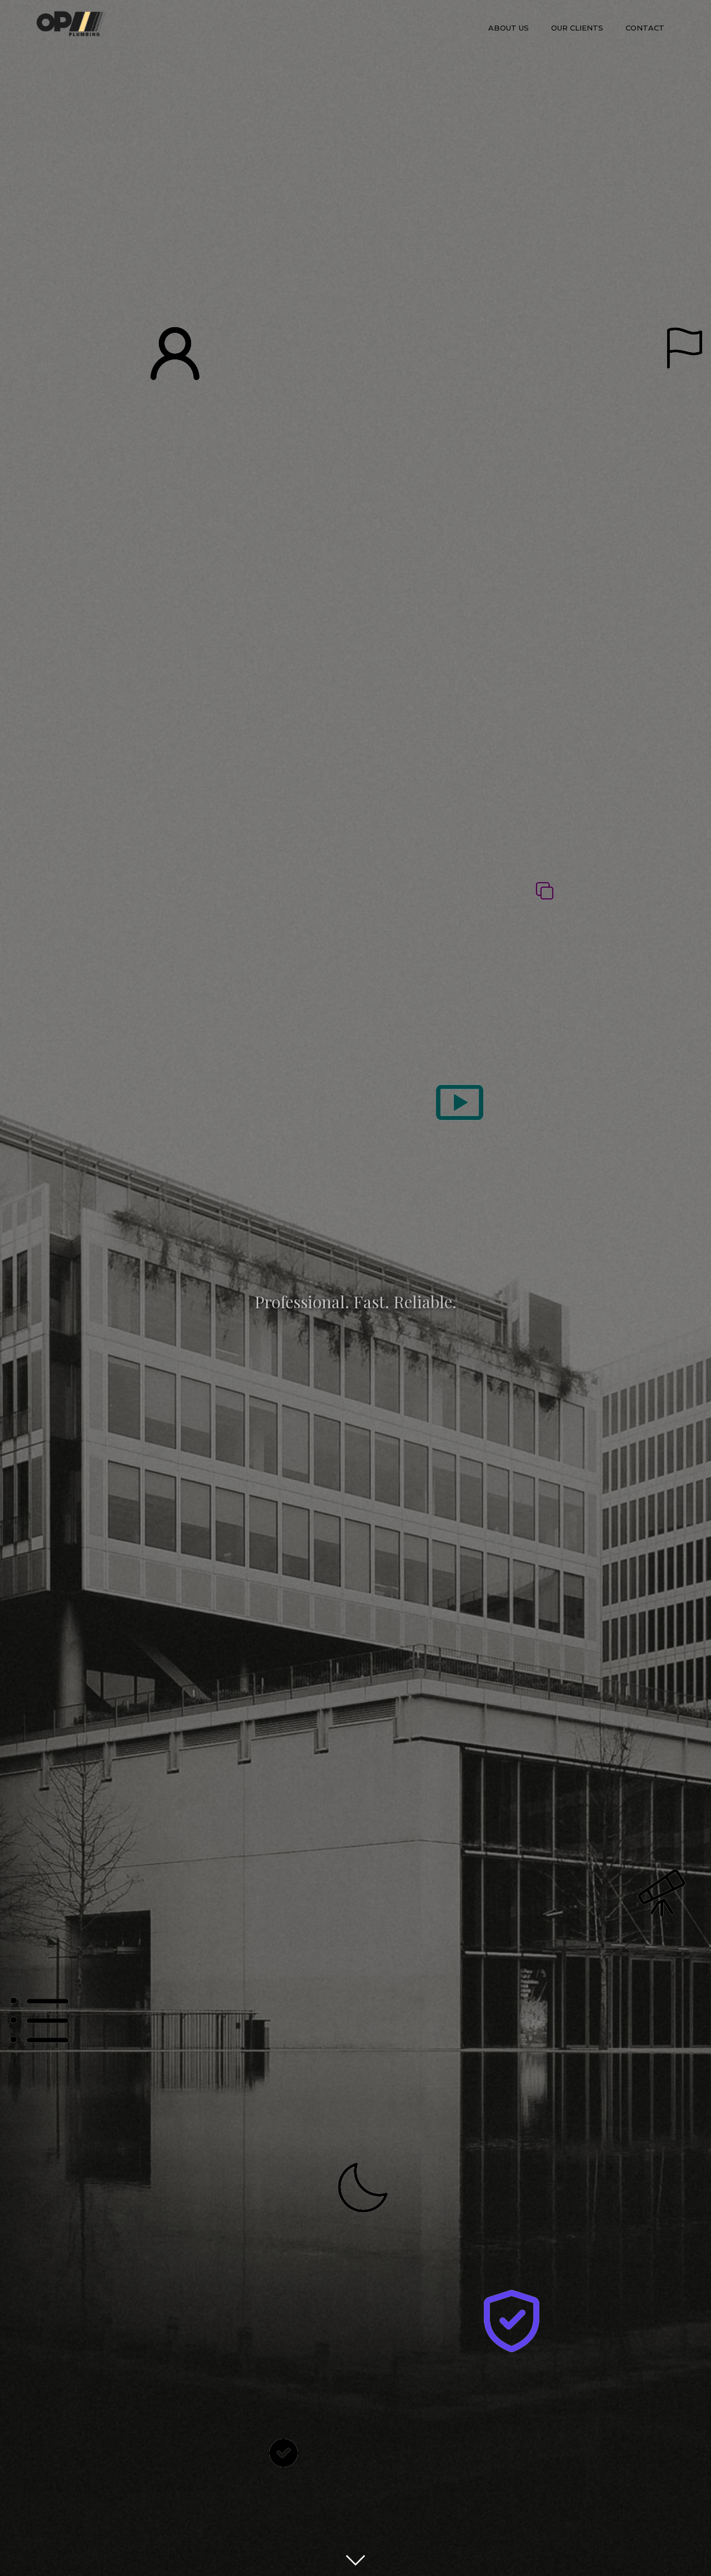 This screenshot has width=711, height=2576. What do you see at coordinates (283, 2453) in the screenshot?
I see `indicates a closed issue in the activity feed` at bounding box center [283, 2453].